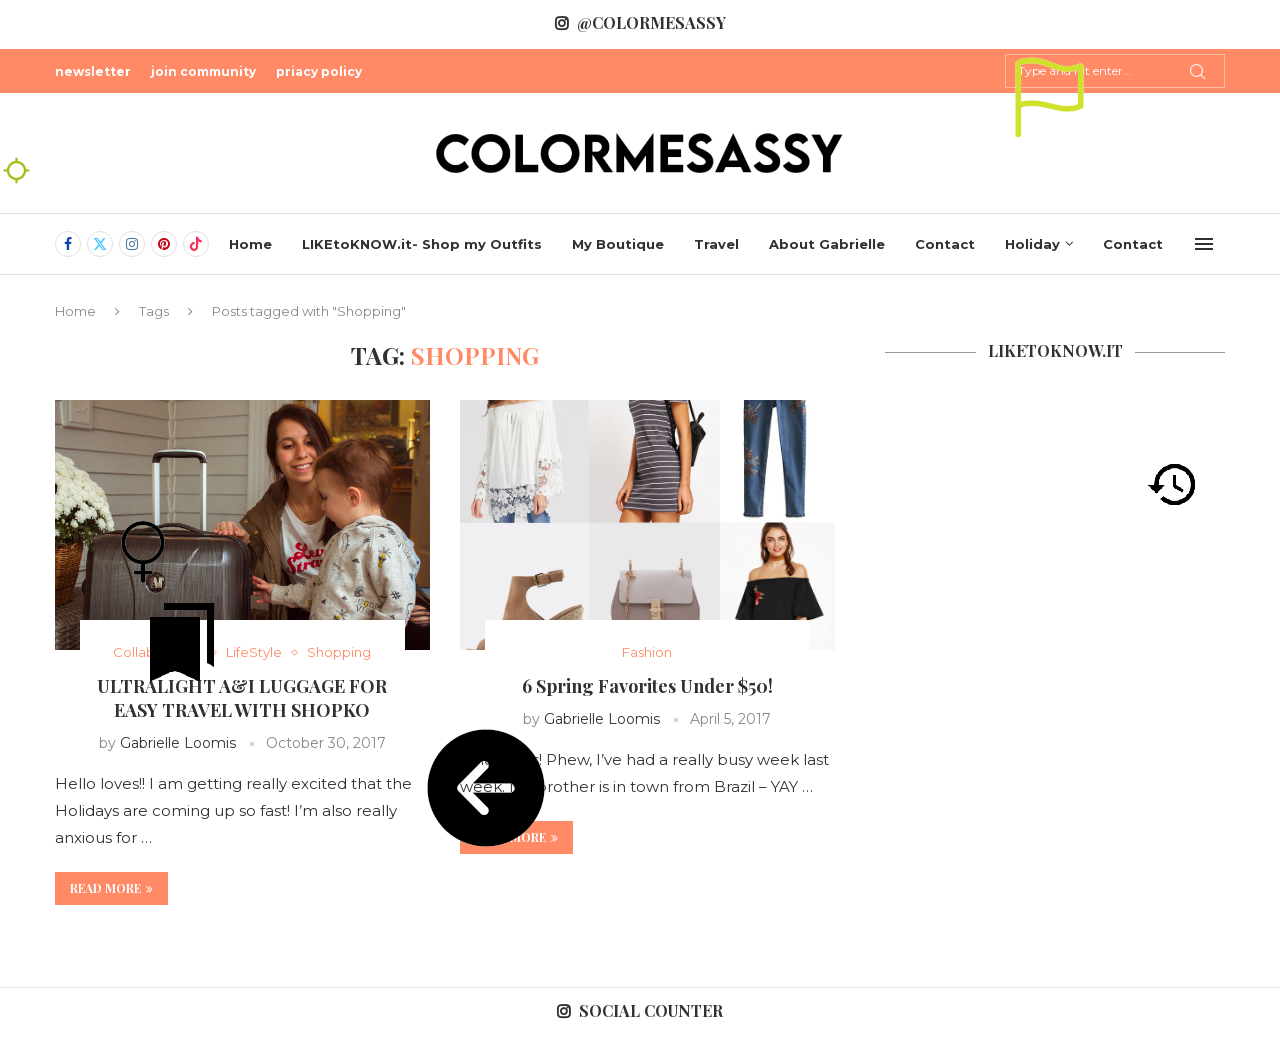 The width and height of the screenshot is (1280, 1037). What do you see at coordinates (1172, 484) in the screenshot?
I see `view browsing or activity history` at bounding box center [1172, 484].